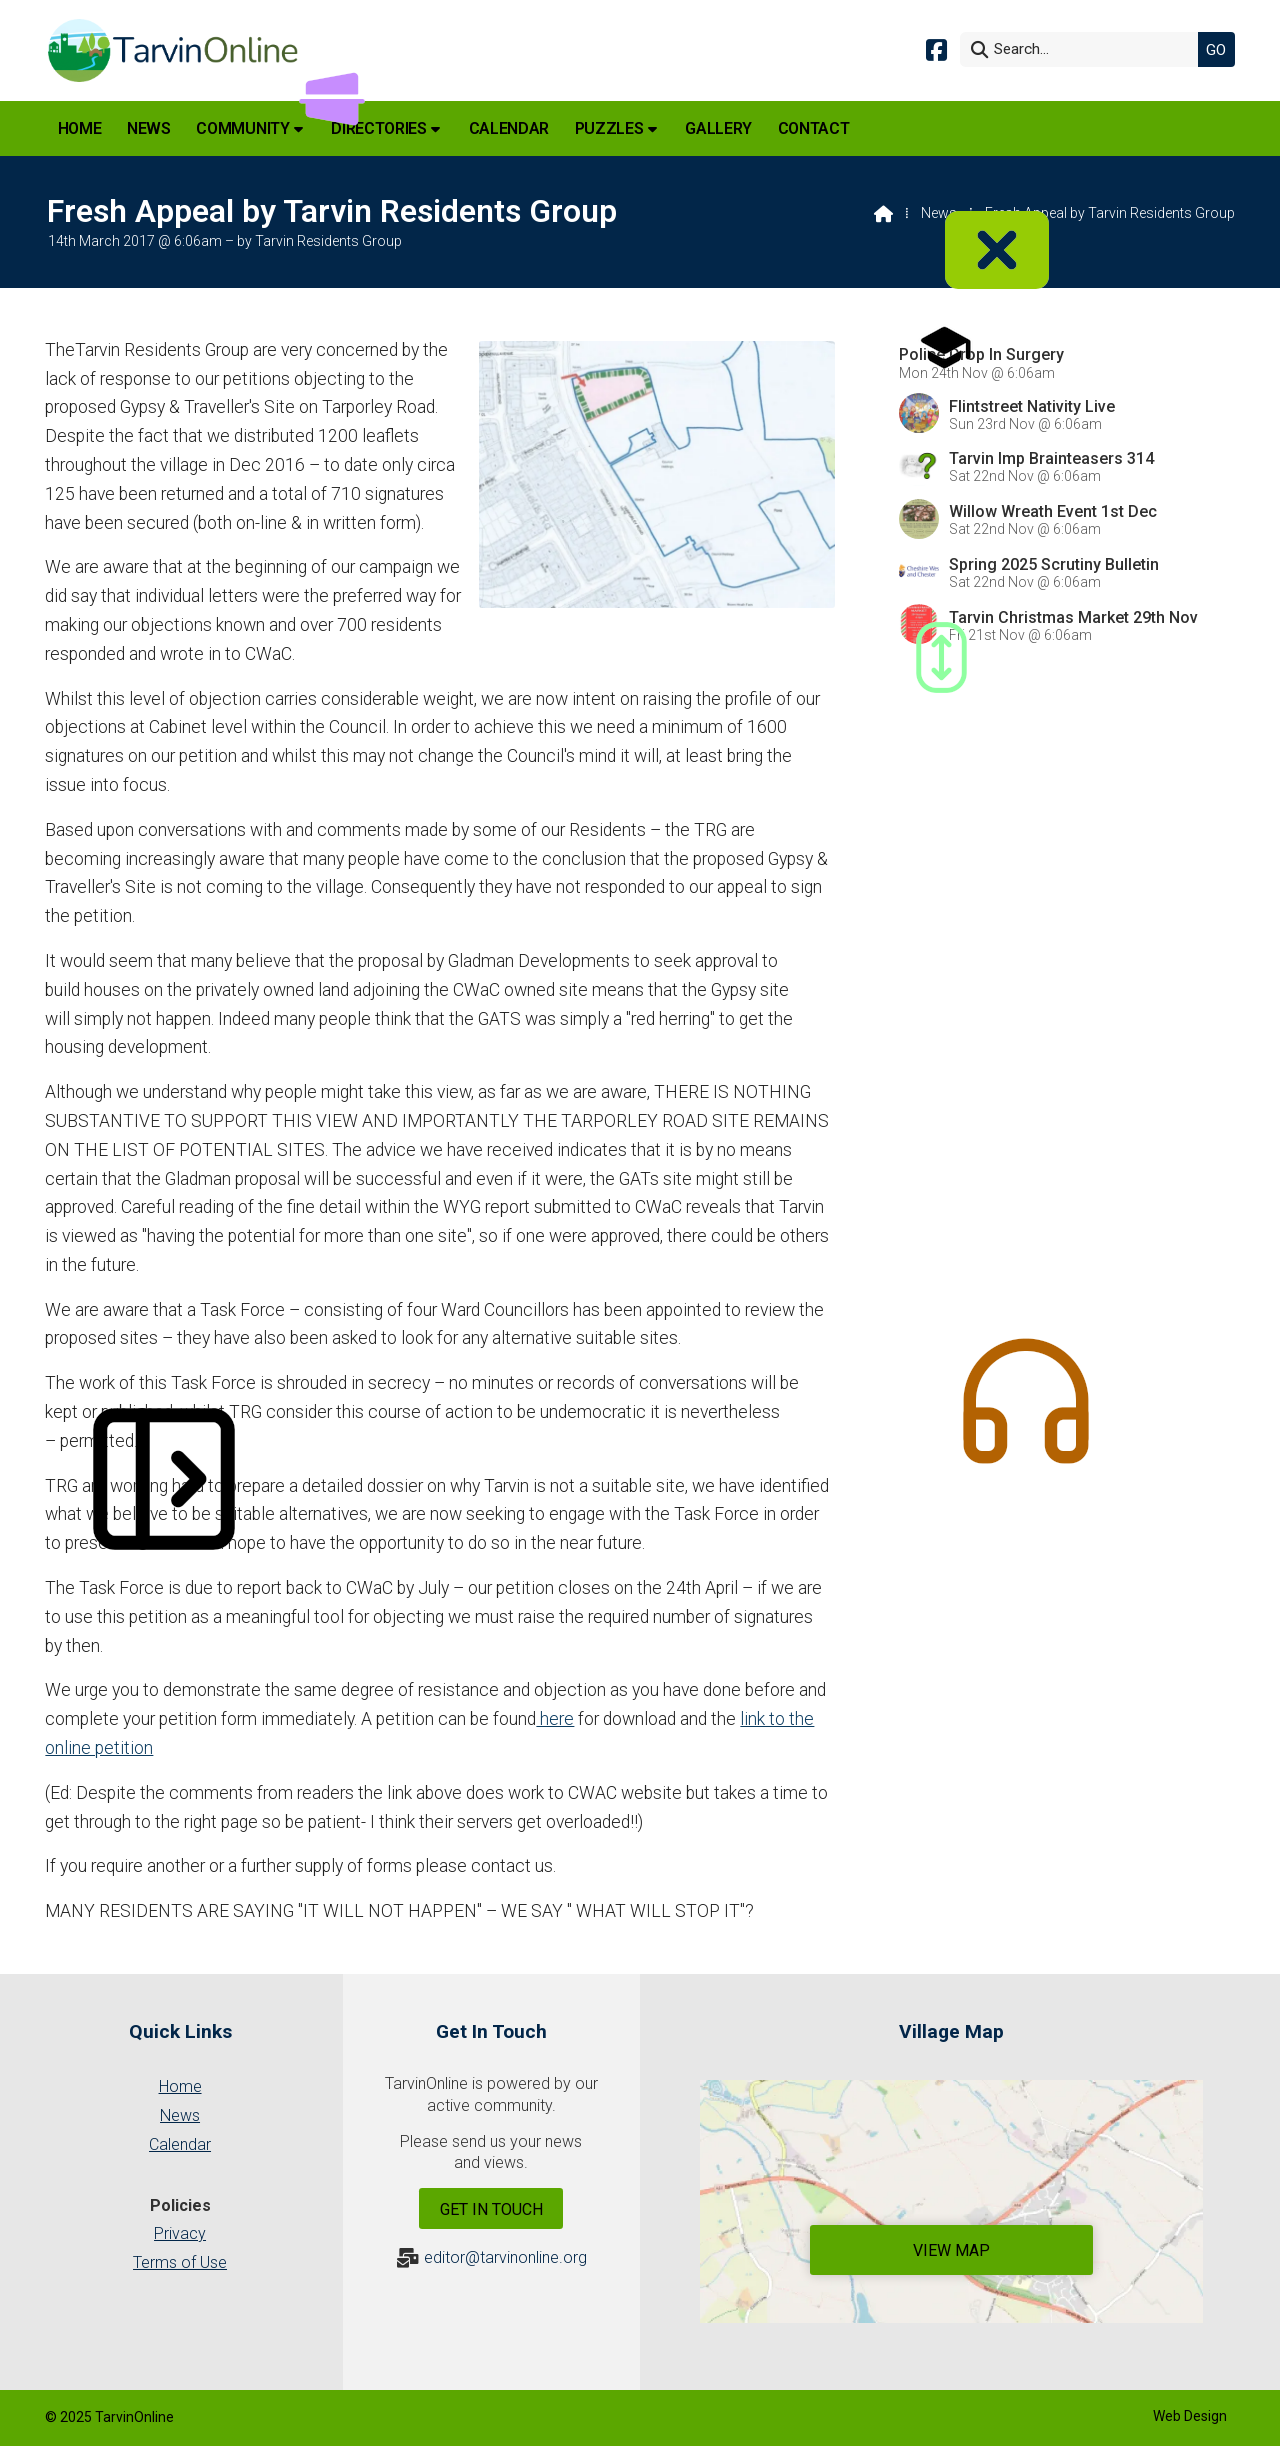  Describe the element at coordinates (1026, 1401) in the screenshot. I see `access audio or music player` at that location.